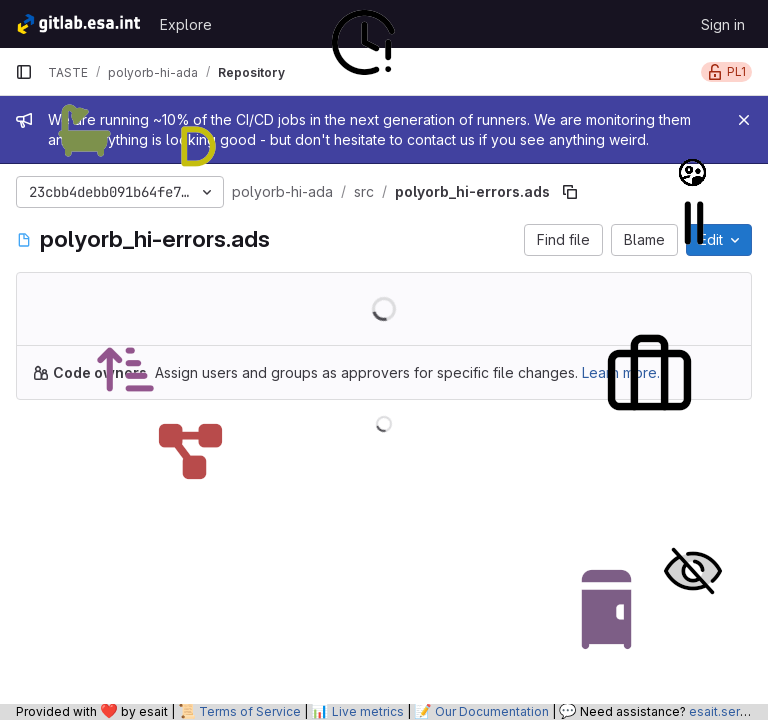 The image size is (768, 720). What do you see at coordinates (190, 451) in the screenshot?
I see `view project workflow or diagram` at bounding box center [190, 451].